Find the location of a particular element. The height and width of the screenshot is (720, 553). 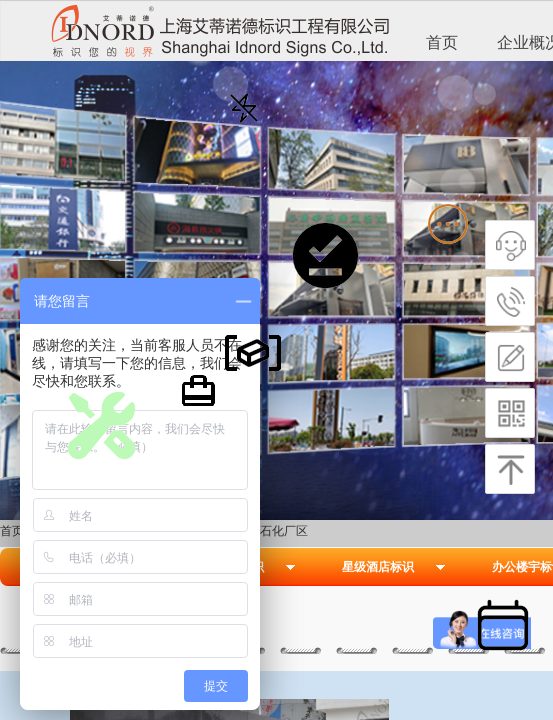

view variable symbol in code editor is located at coordinates (253, 351).